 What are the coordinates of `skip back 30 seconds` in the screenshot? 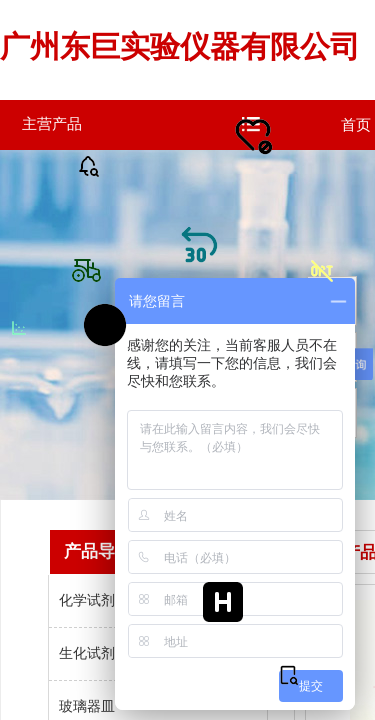 It's located at (198, 245).